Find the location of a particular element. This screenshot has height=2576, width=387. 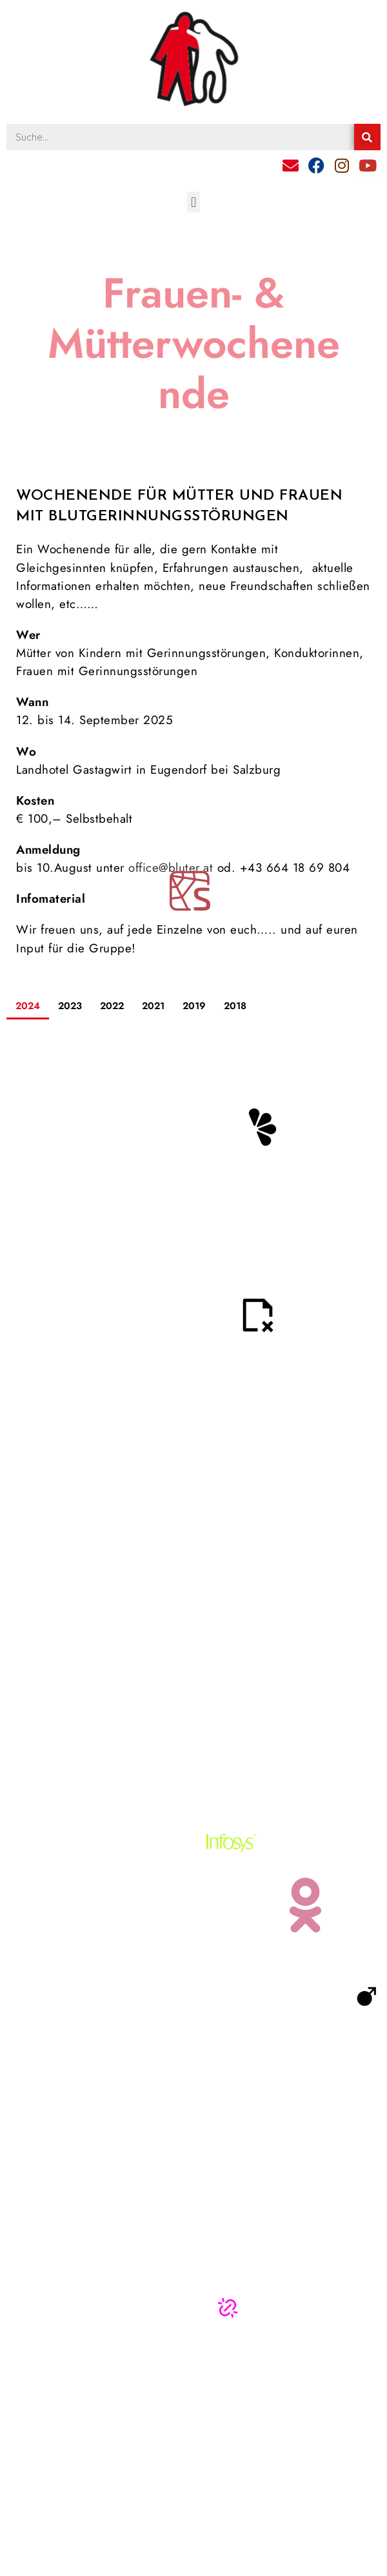

infosys company logo is located at coordinates (232, 1843).